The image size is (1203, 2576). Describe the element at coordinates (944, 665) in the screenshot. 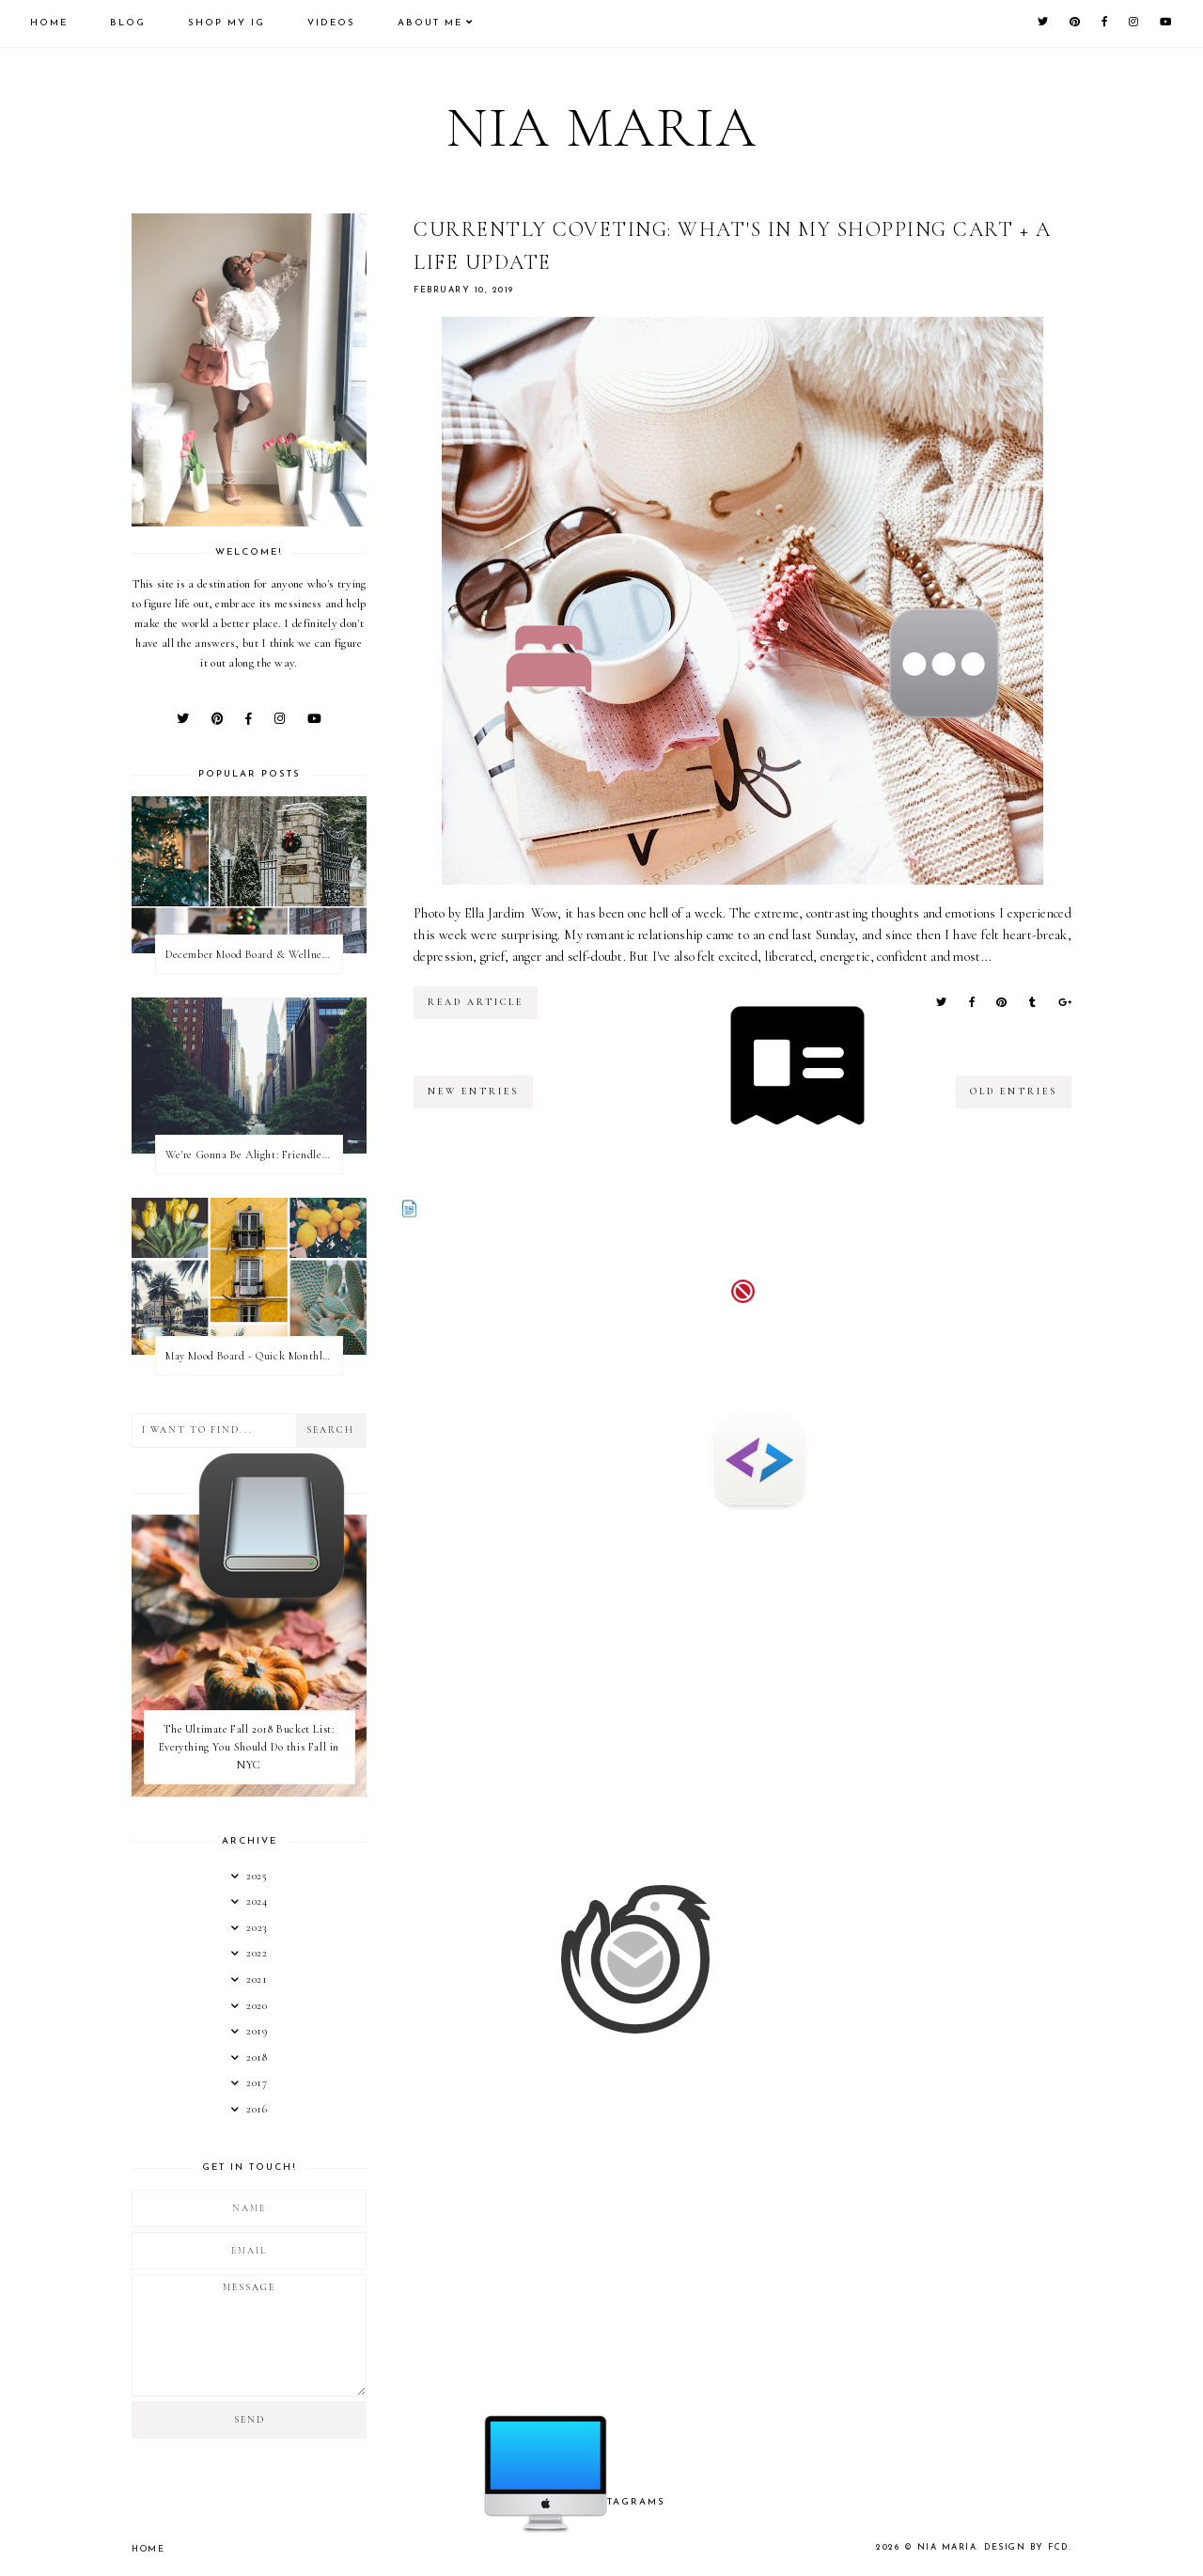

I see `open settings or preferences` at that location.